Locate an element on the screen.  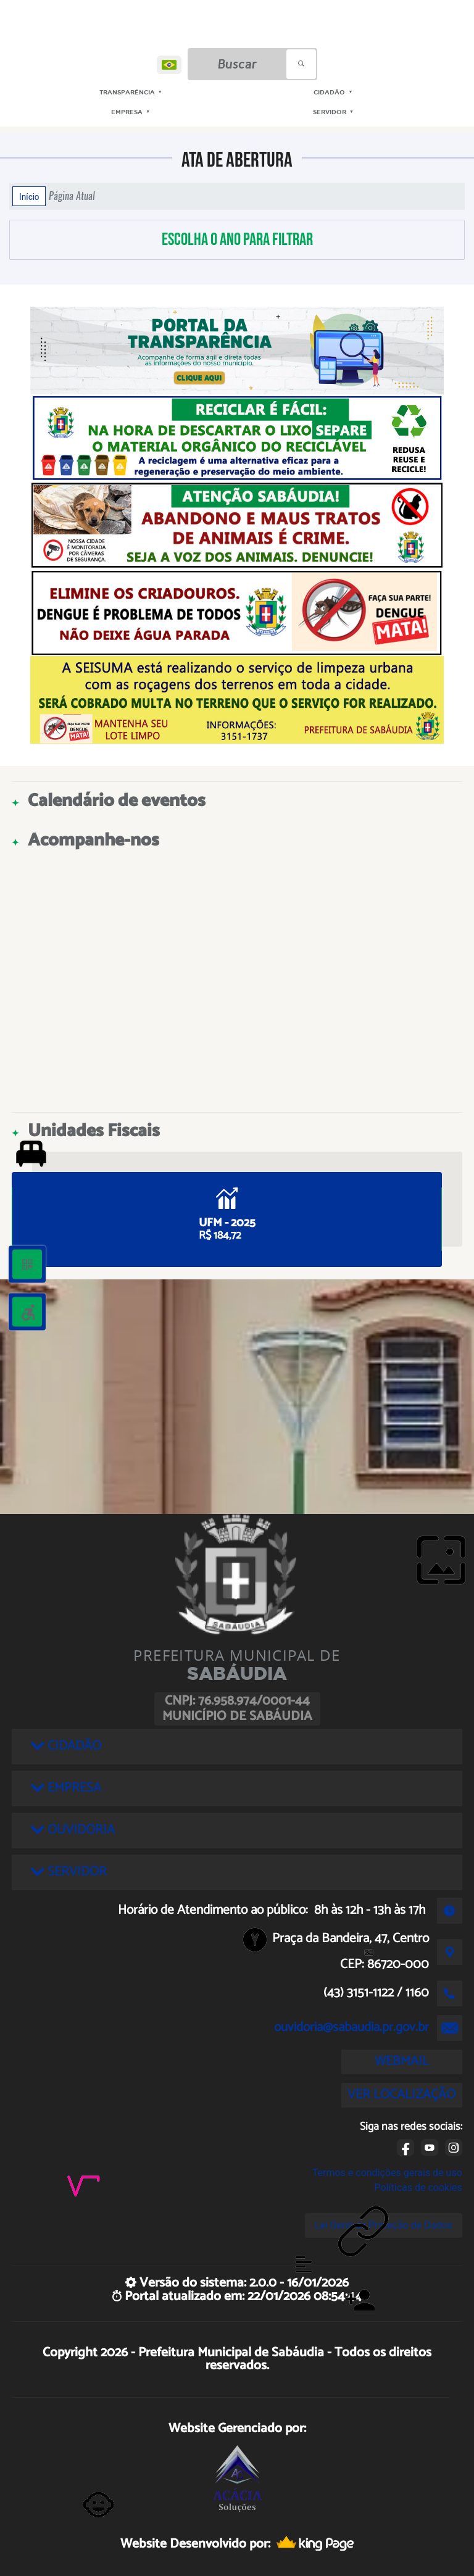
copy or share a link is located at coordinates (363, 2231).